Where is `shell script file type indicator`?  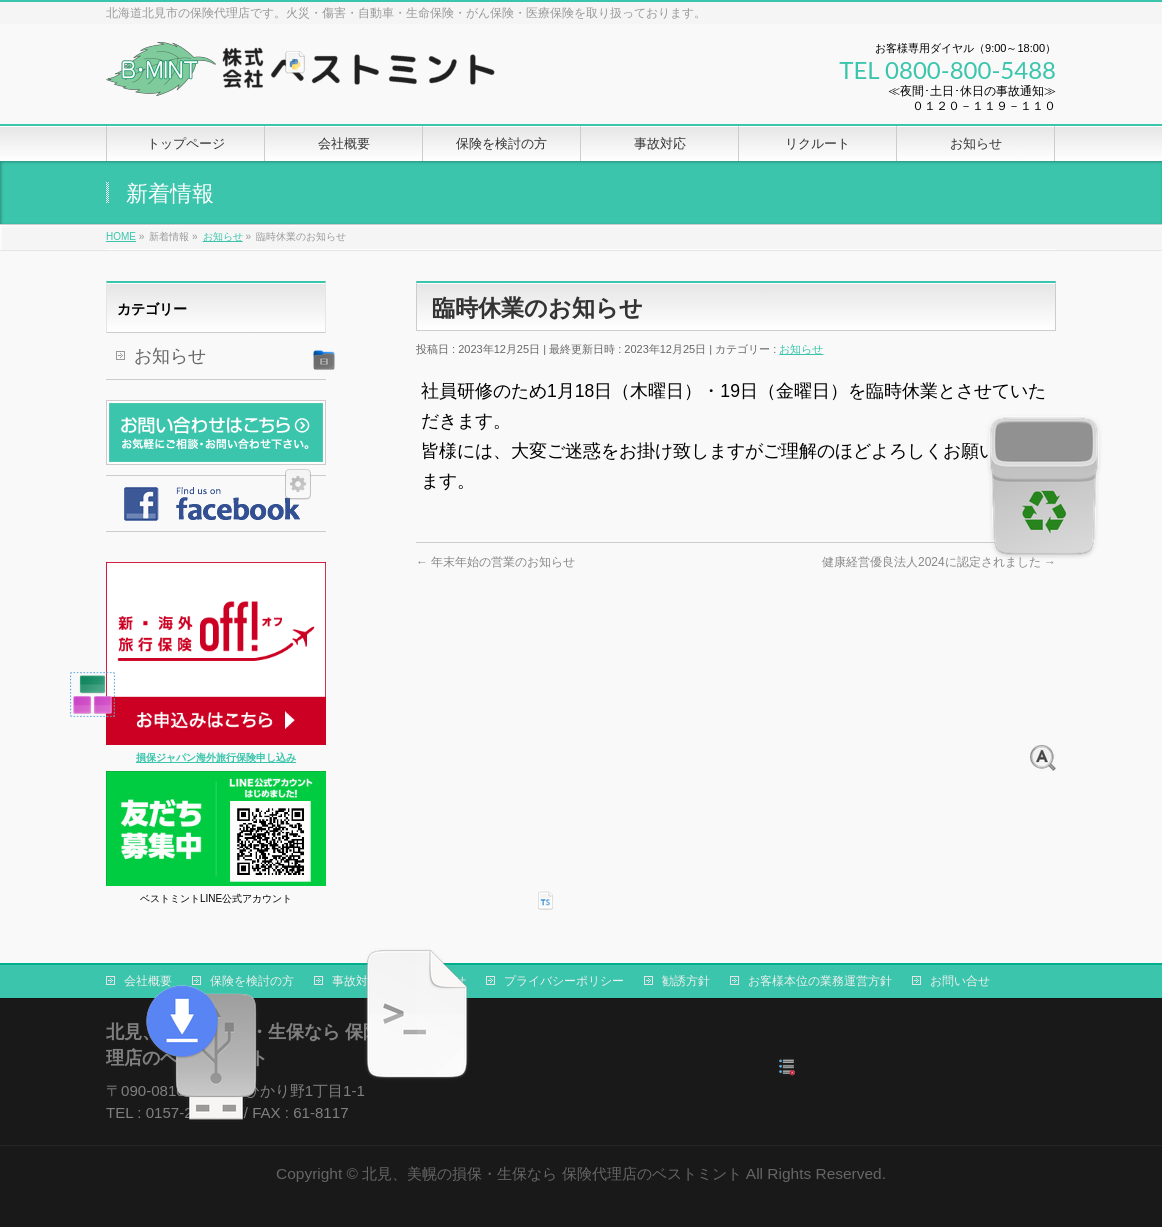
shell script file type indicator is located at coordinates (417, 1014).